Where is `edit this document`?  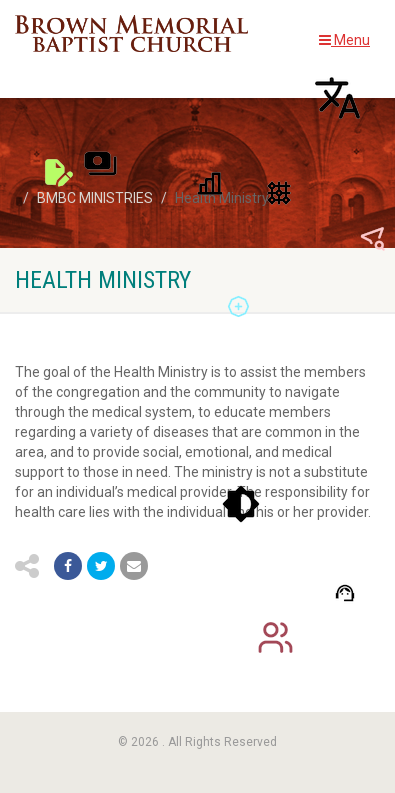 edit this document is located at coordinates (58, 172).